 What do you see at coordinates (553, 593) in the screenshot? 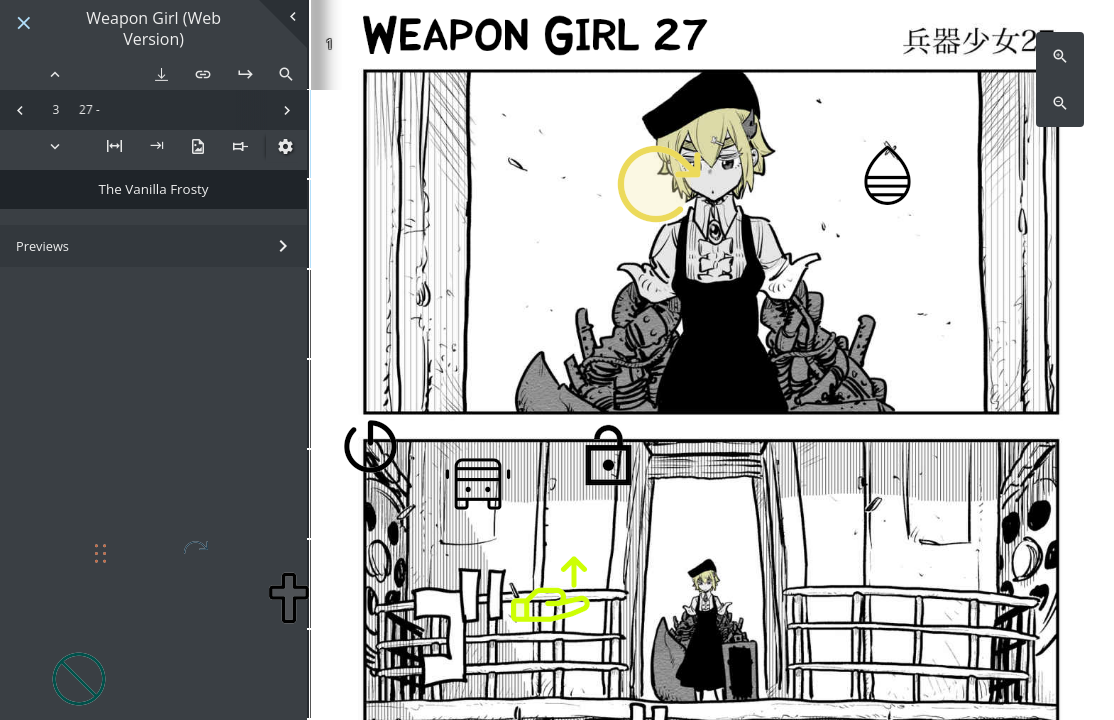
I see `upload or share content` at bounding box center [553, 593].